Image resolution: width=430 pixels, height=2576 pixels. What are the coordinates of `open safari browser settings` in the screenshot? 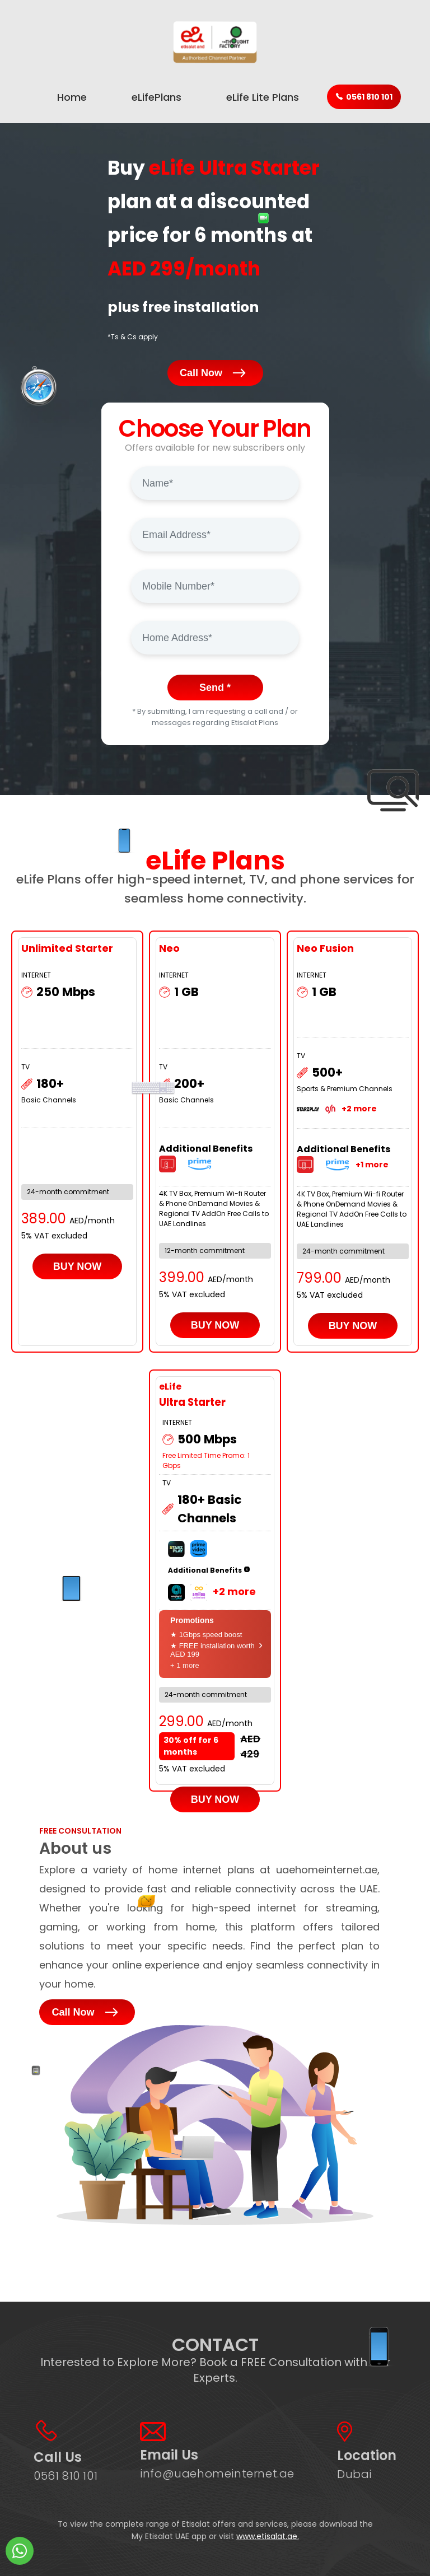 It's located at (39, 386).